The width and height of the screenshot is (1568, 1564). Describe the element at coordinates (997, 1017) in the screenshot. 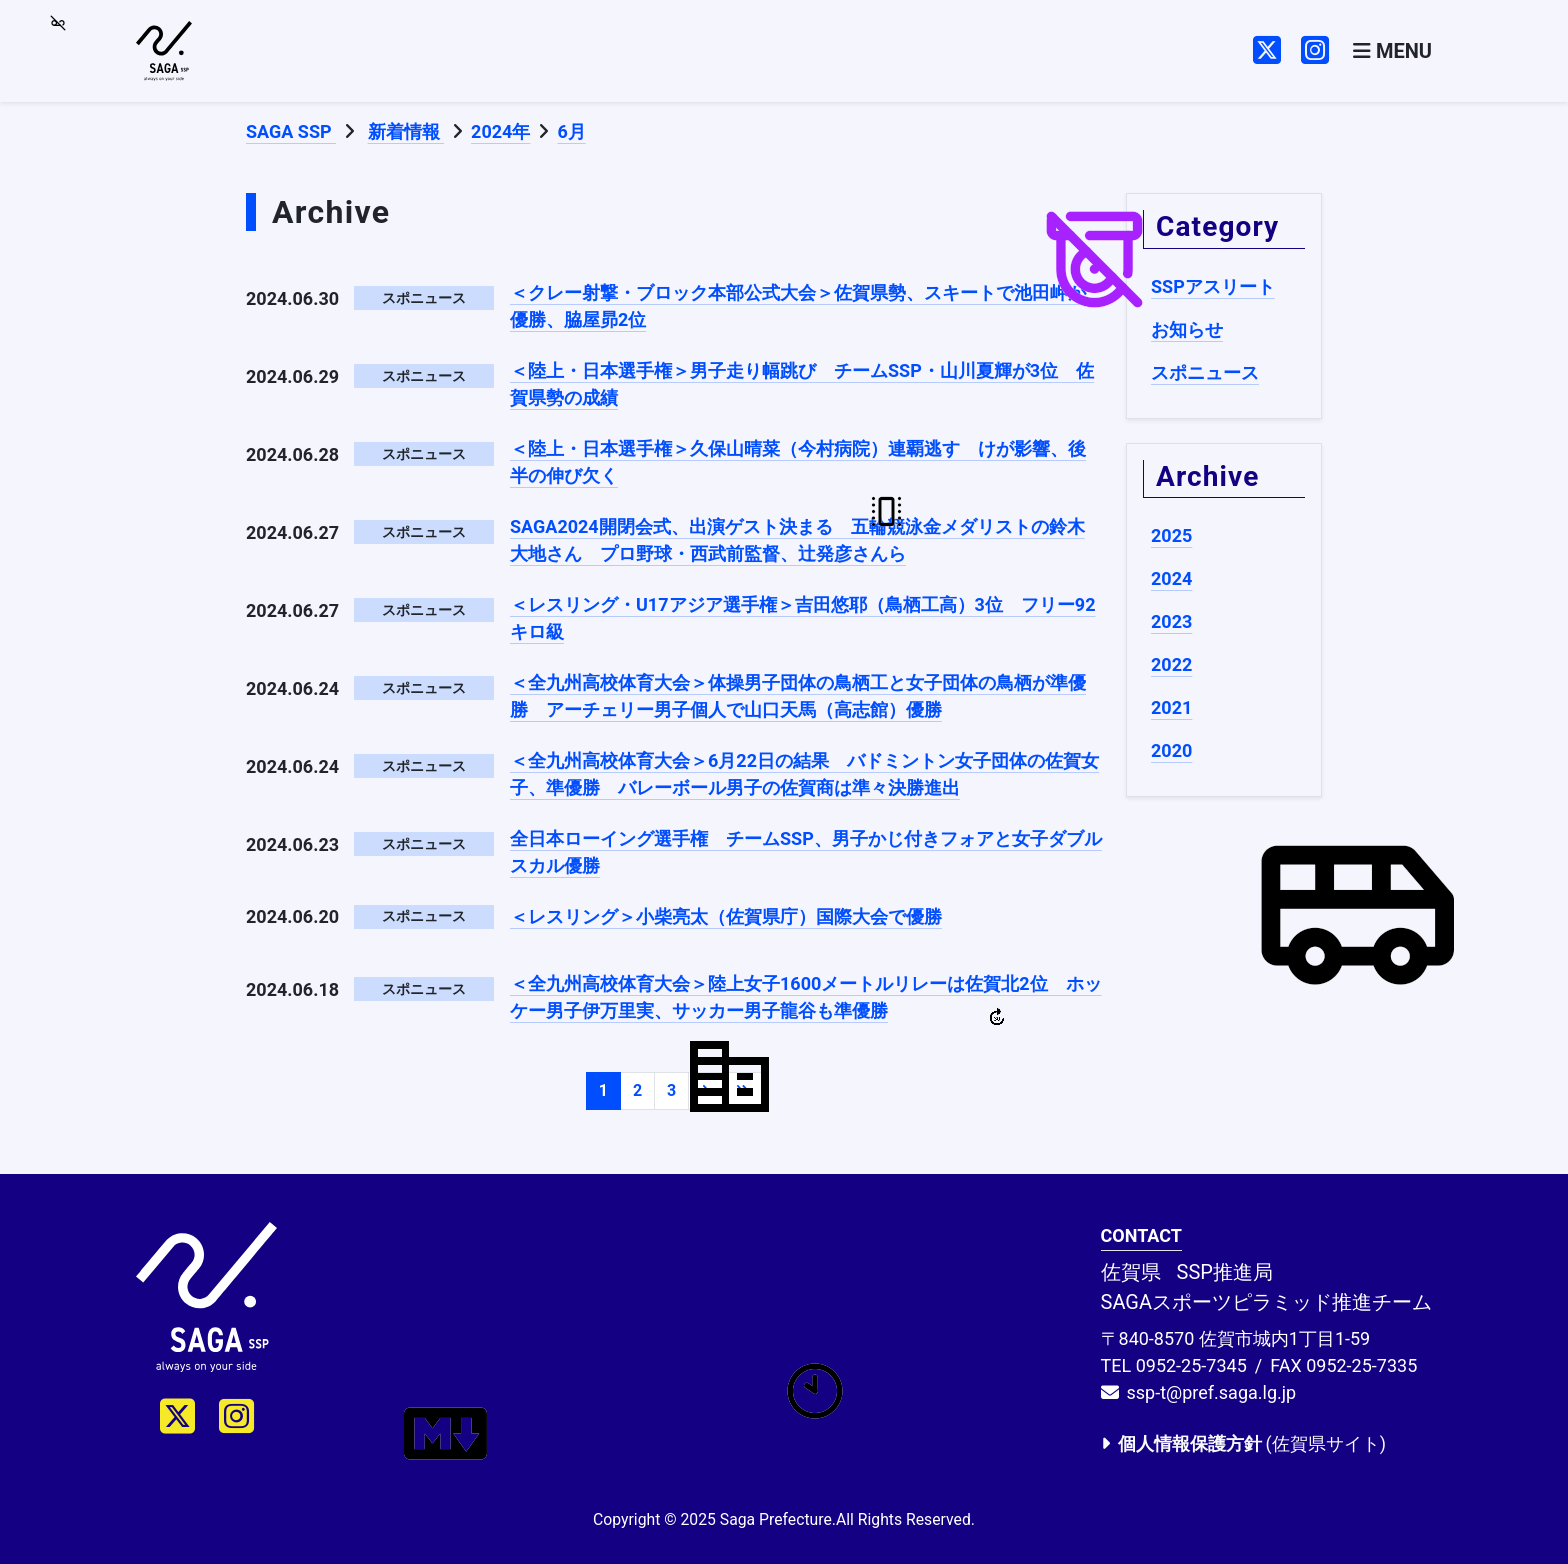

I see `skip forward 30 seconds` at that location.